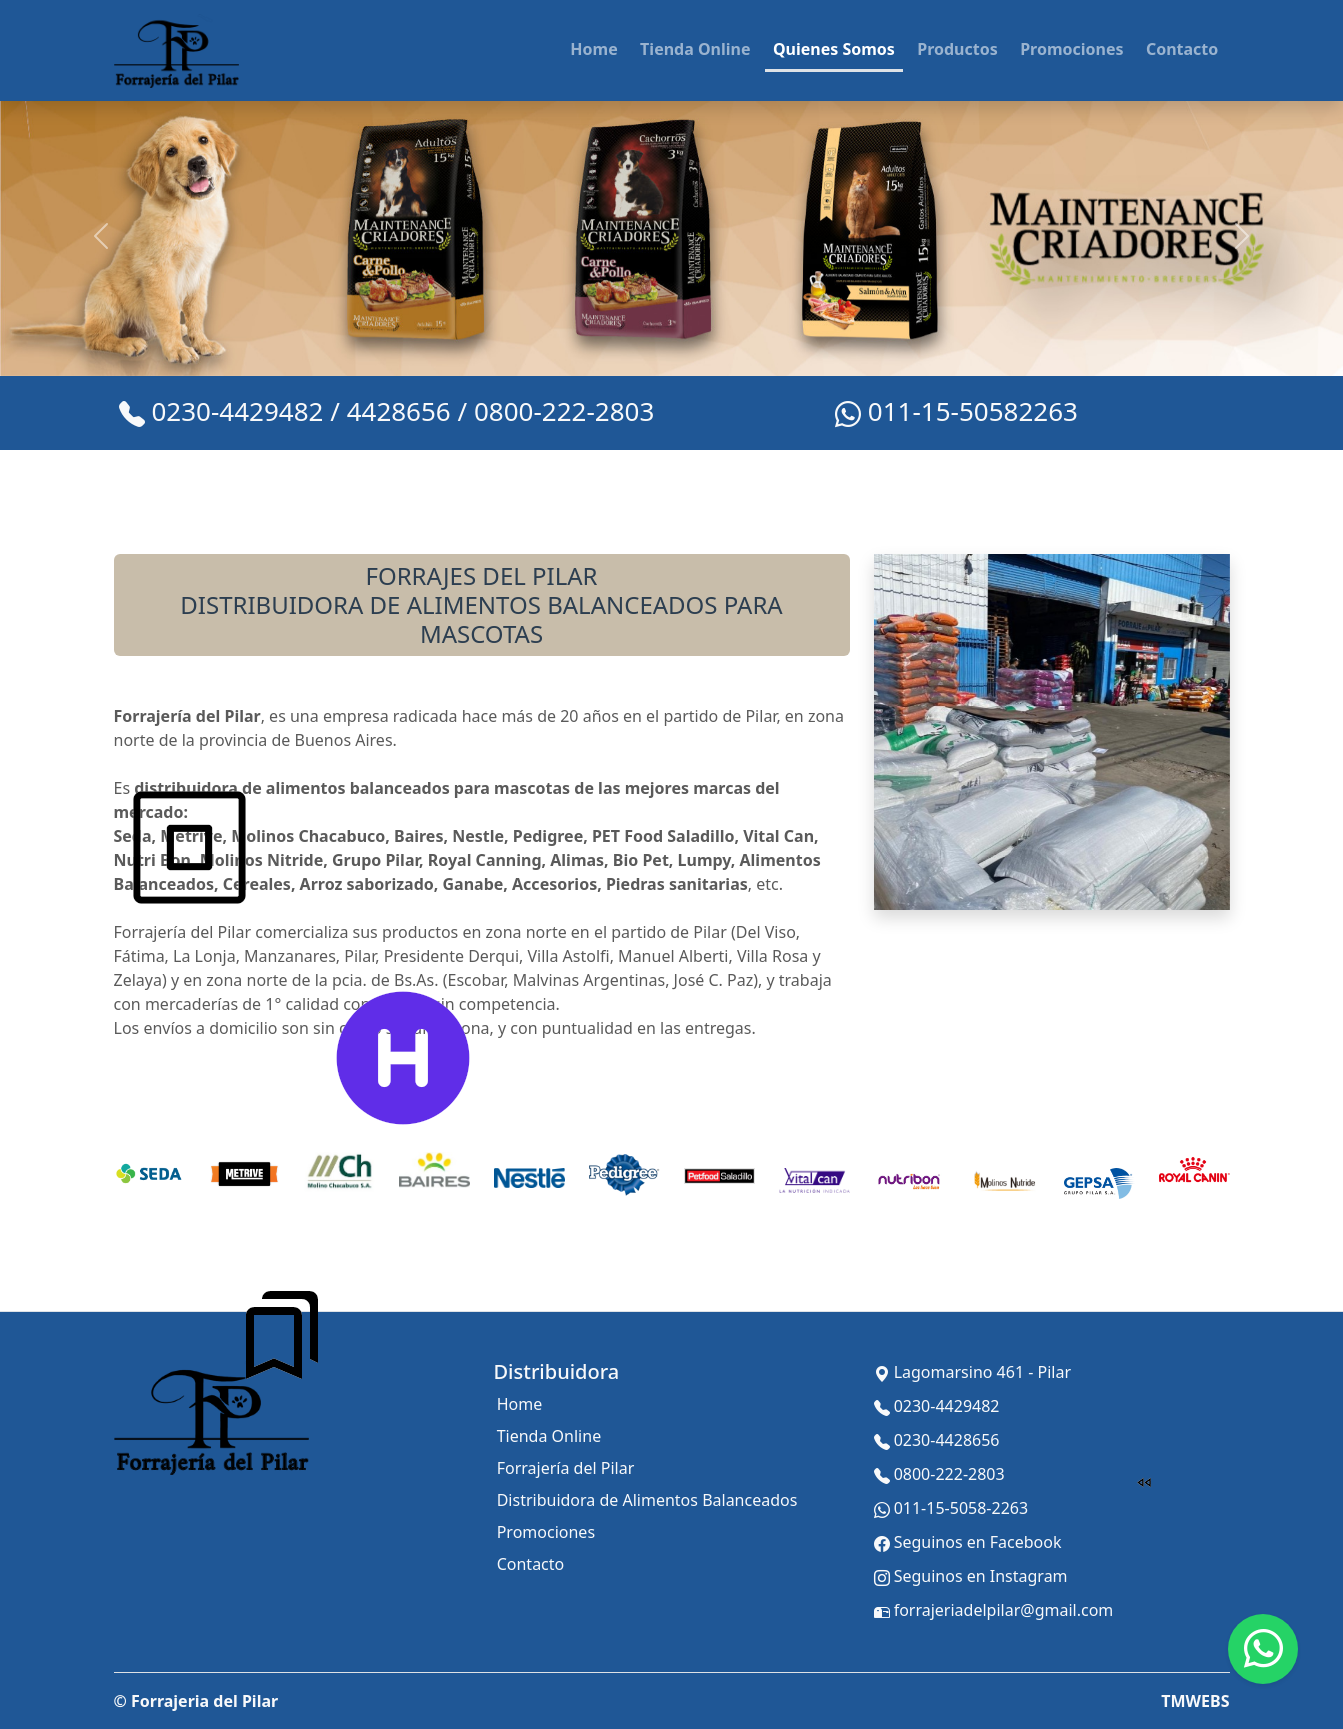 This screenshot has width=1343, height=1729. Describe the element at coordinates (403, 1058) in the screenshot. I see `indicates a hospital or medical facility nearby` at that location.